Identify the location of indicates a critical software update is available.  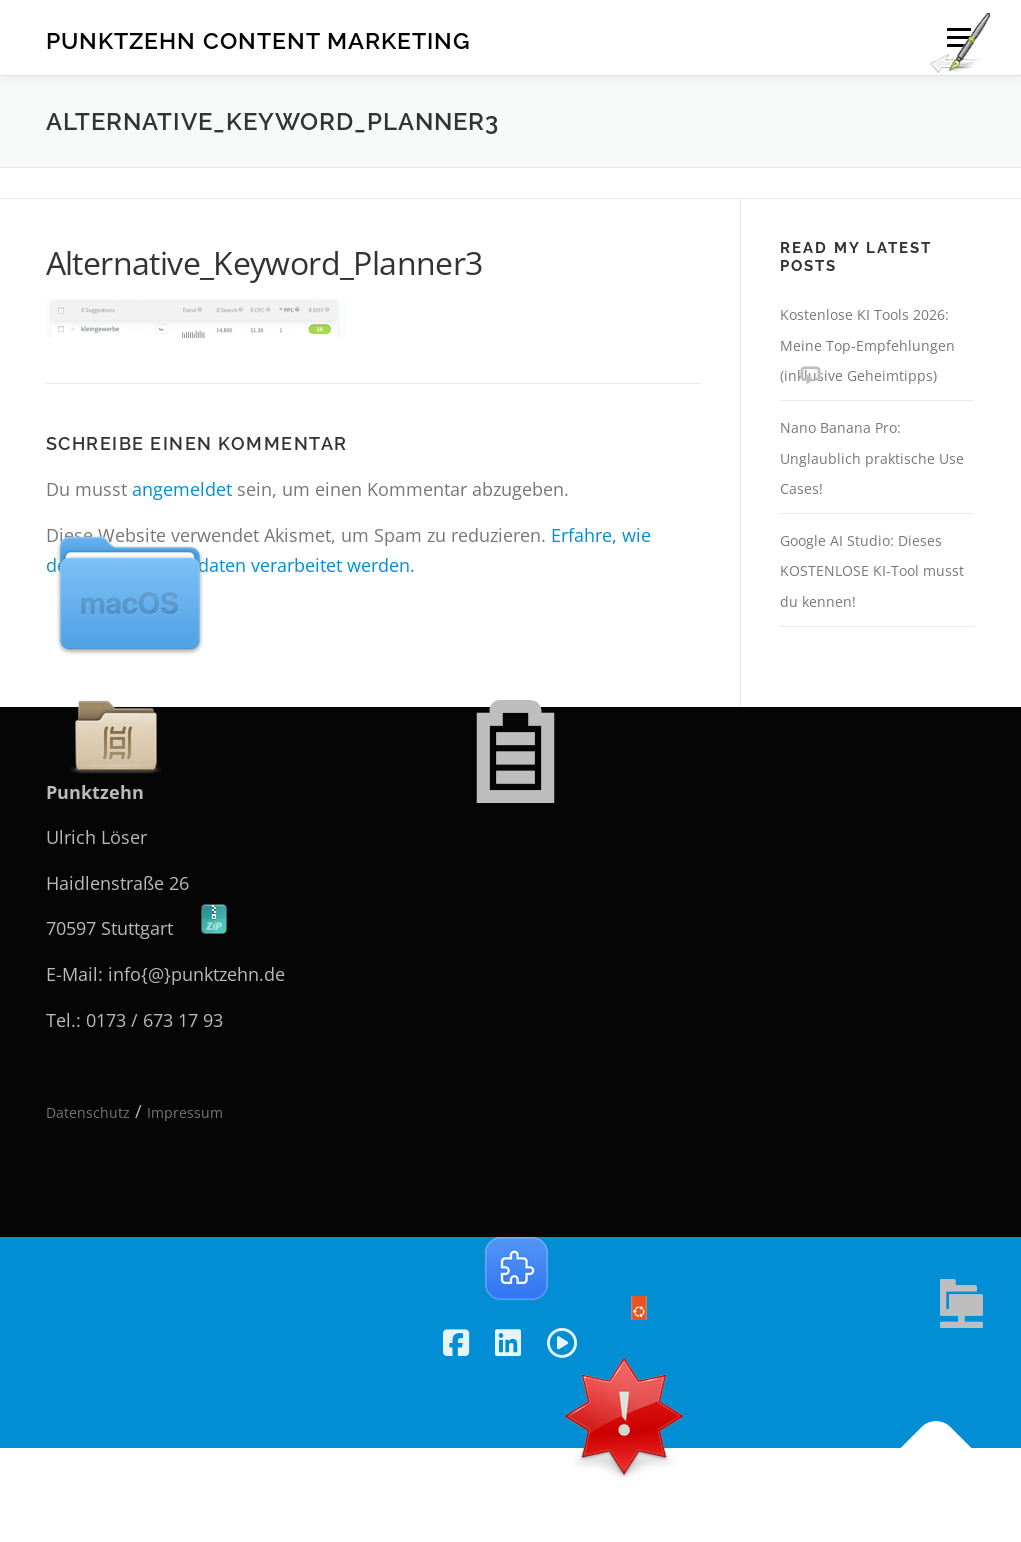
(624, 1416).